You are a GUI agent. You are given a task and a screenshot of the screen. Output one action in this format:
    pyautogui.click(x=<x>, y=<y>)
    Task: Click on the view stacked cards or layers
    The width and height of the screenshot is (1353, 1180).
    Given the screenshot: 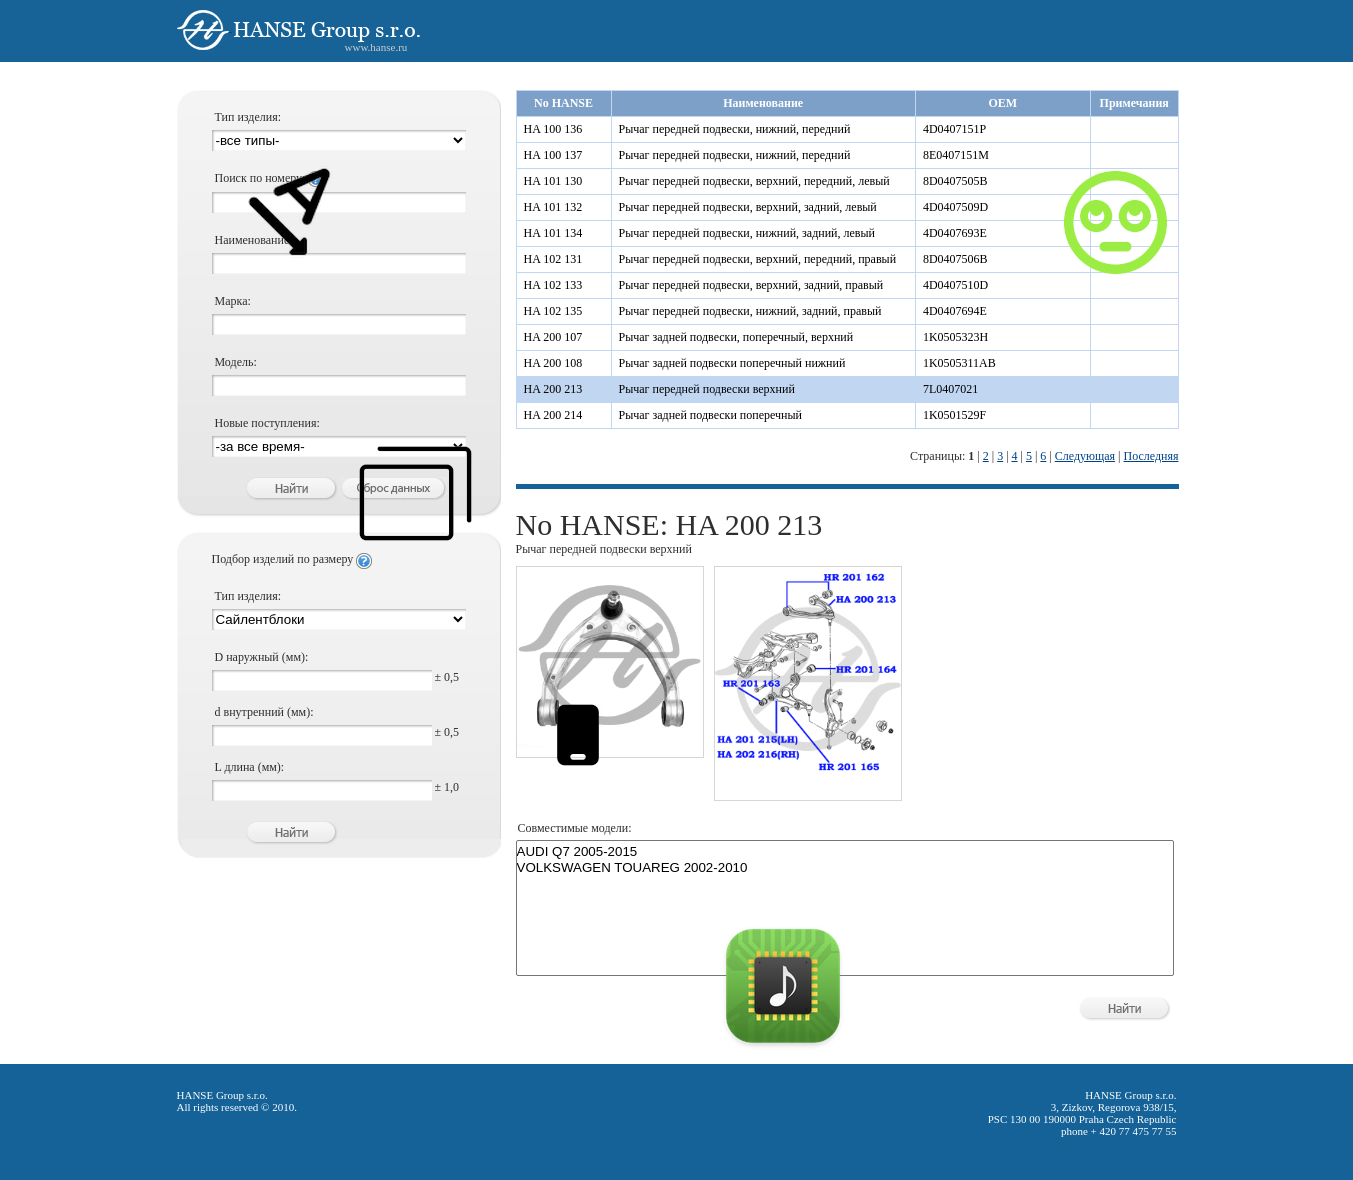 What is the action you would take?
    pyautogui.click(x=415, y=493)
    